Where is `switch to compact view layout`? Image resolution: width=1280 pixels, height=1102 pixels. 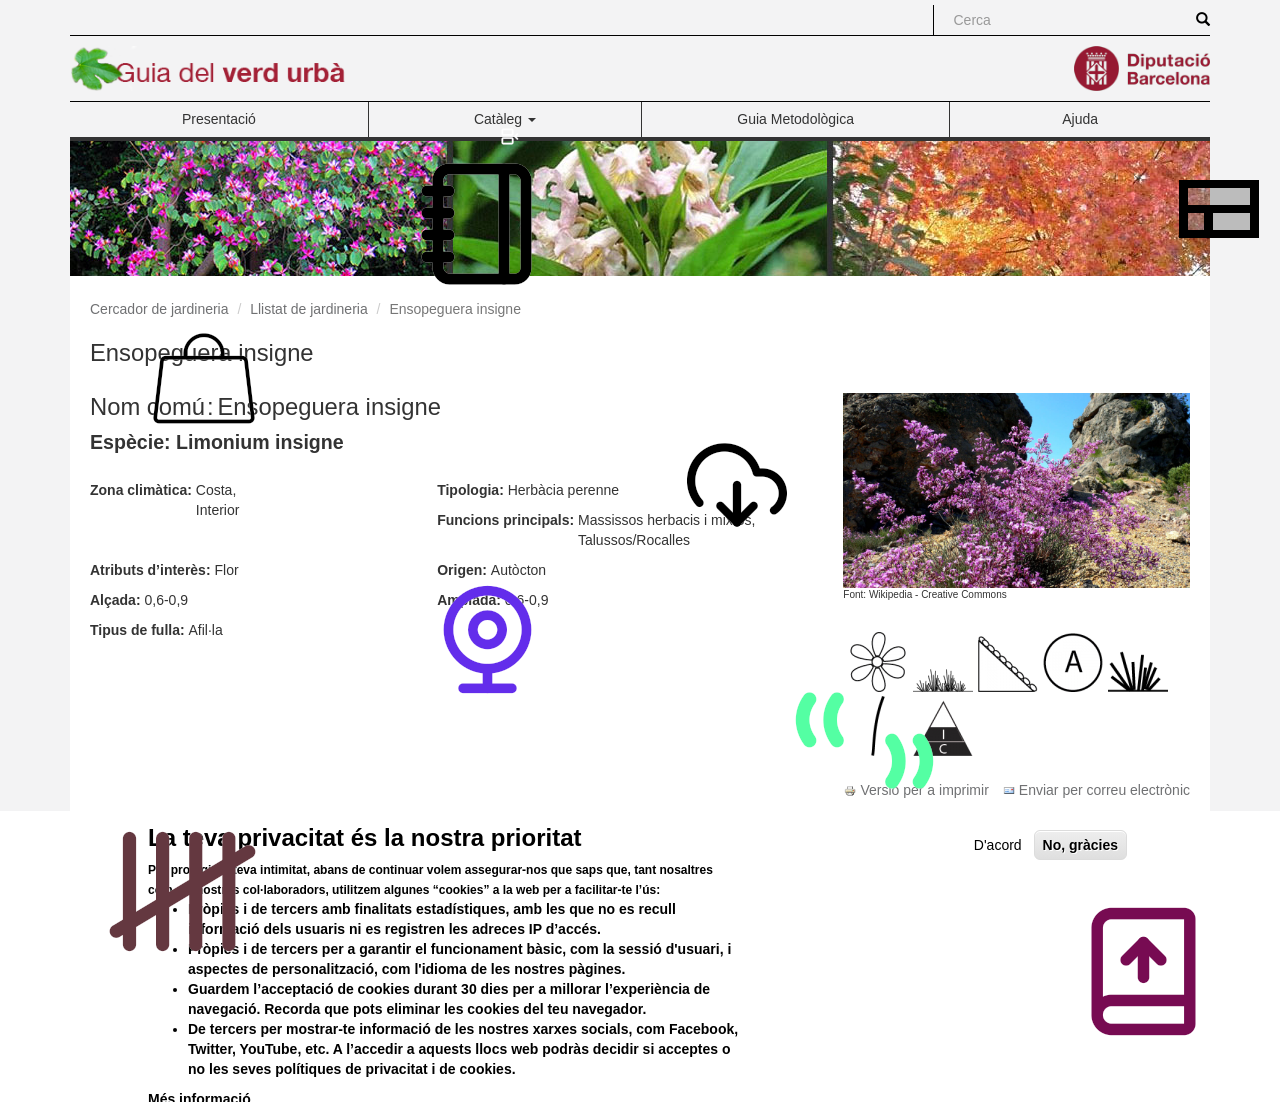
switch to compact view layout is located at coordinates (1217, 209).